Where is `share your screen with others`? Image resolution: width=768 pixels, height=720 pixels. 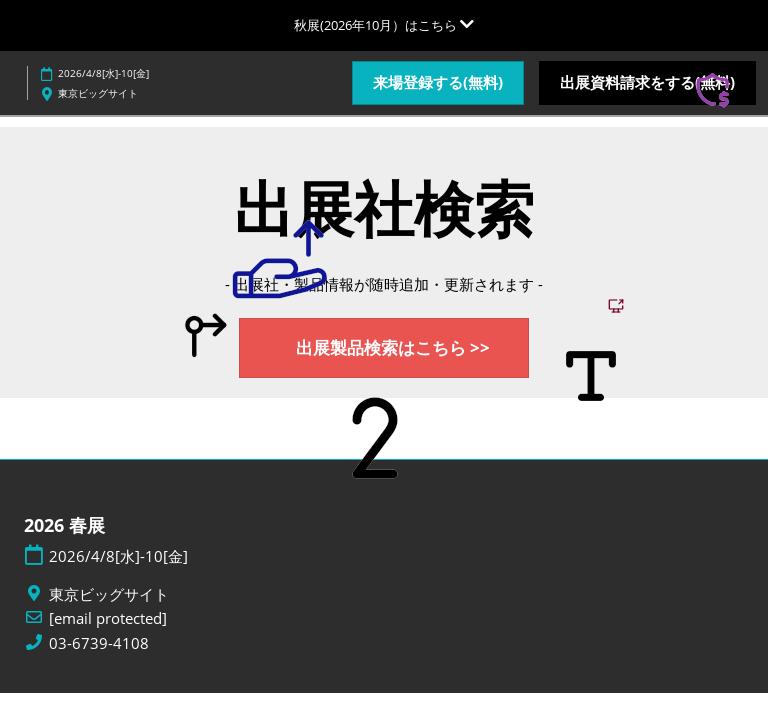 share your screen with others is located at coordinates (616, 306).